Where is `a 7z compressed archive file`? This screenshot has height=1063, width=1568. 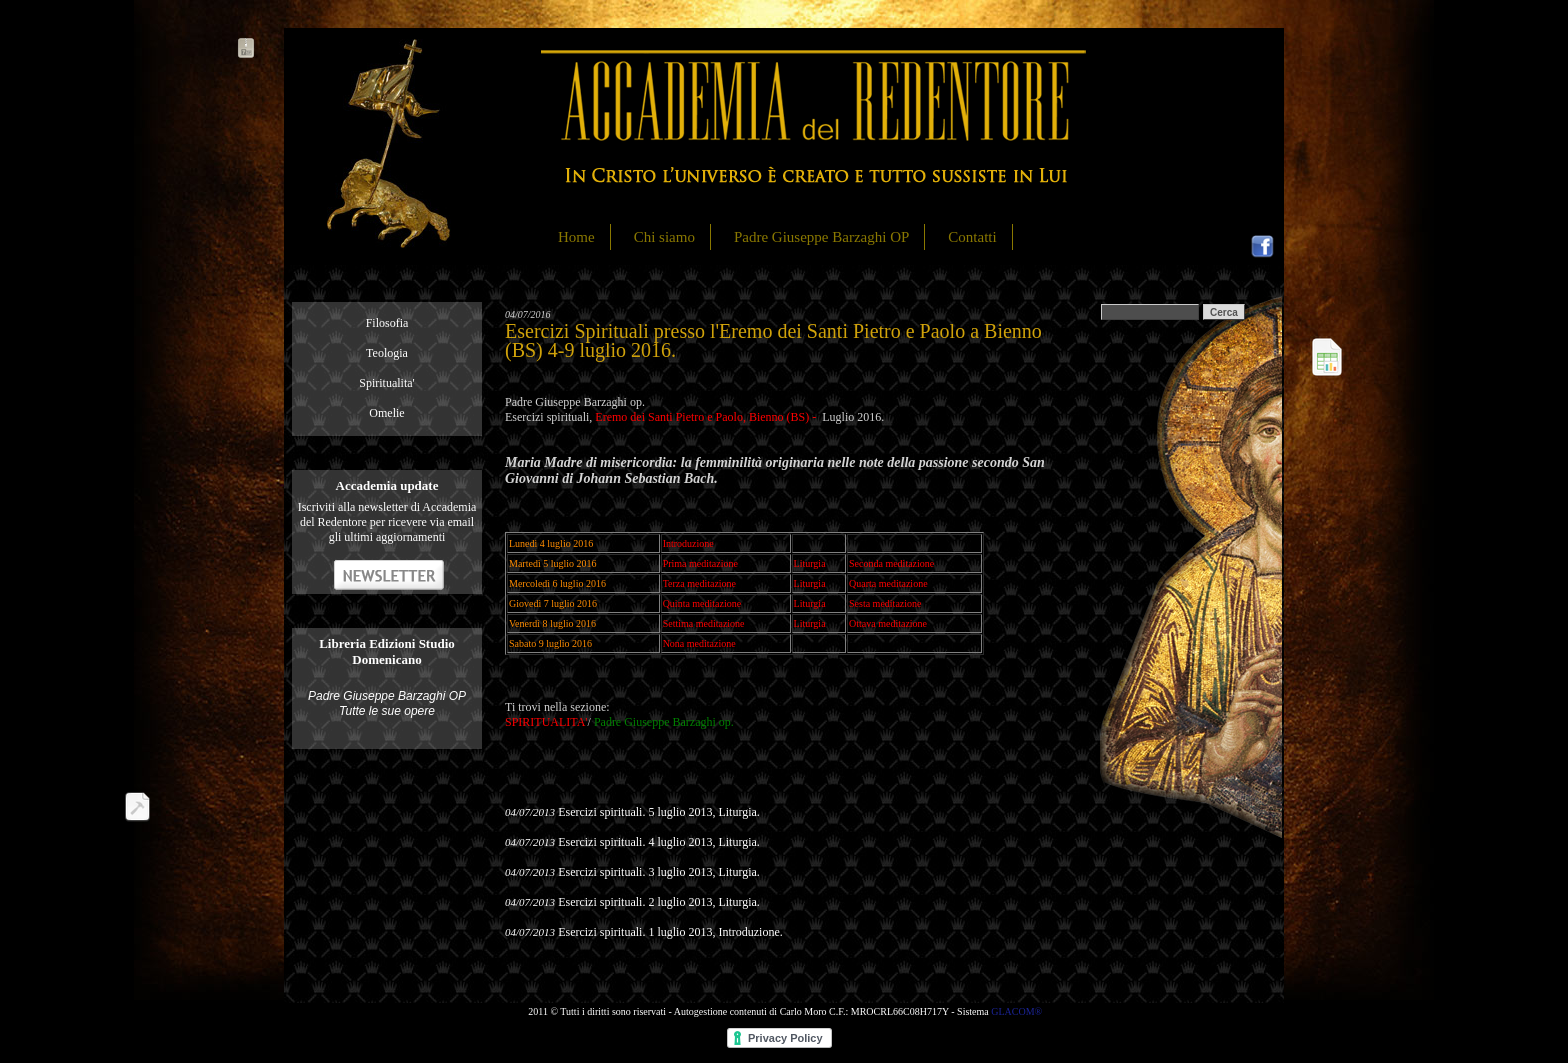
a 7z compressed archive file is located at coordinates (246, 48).